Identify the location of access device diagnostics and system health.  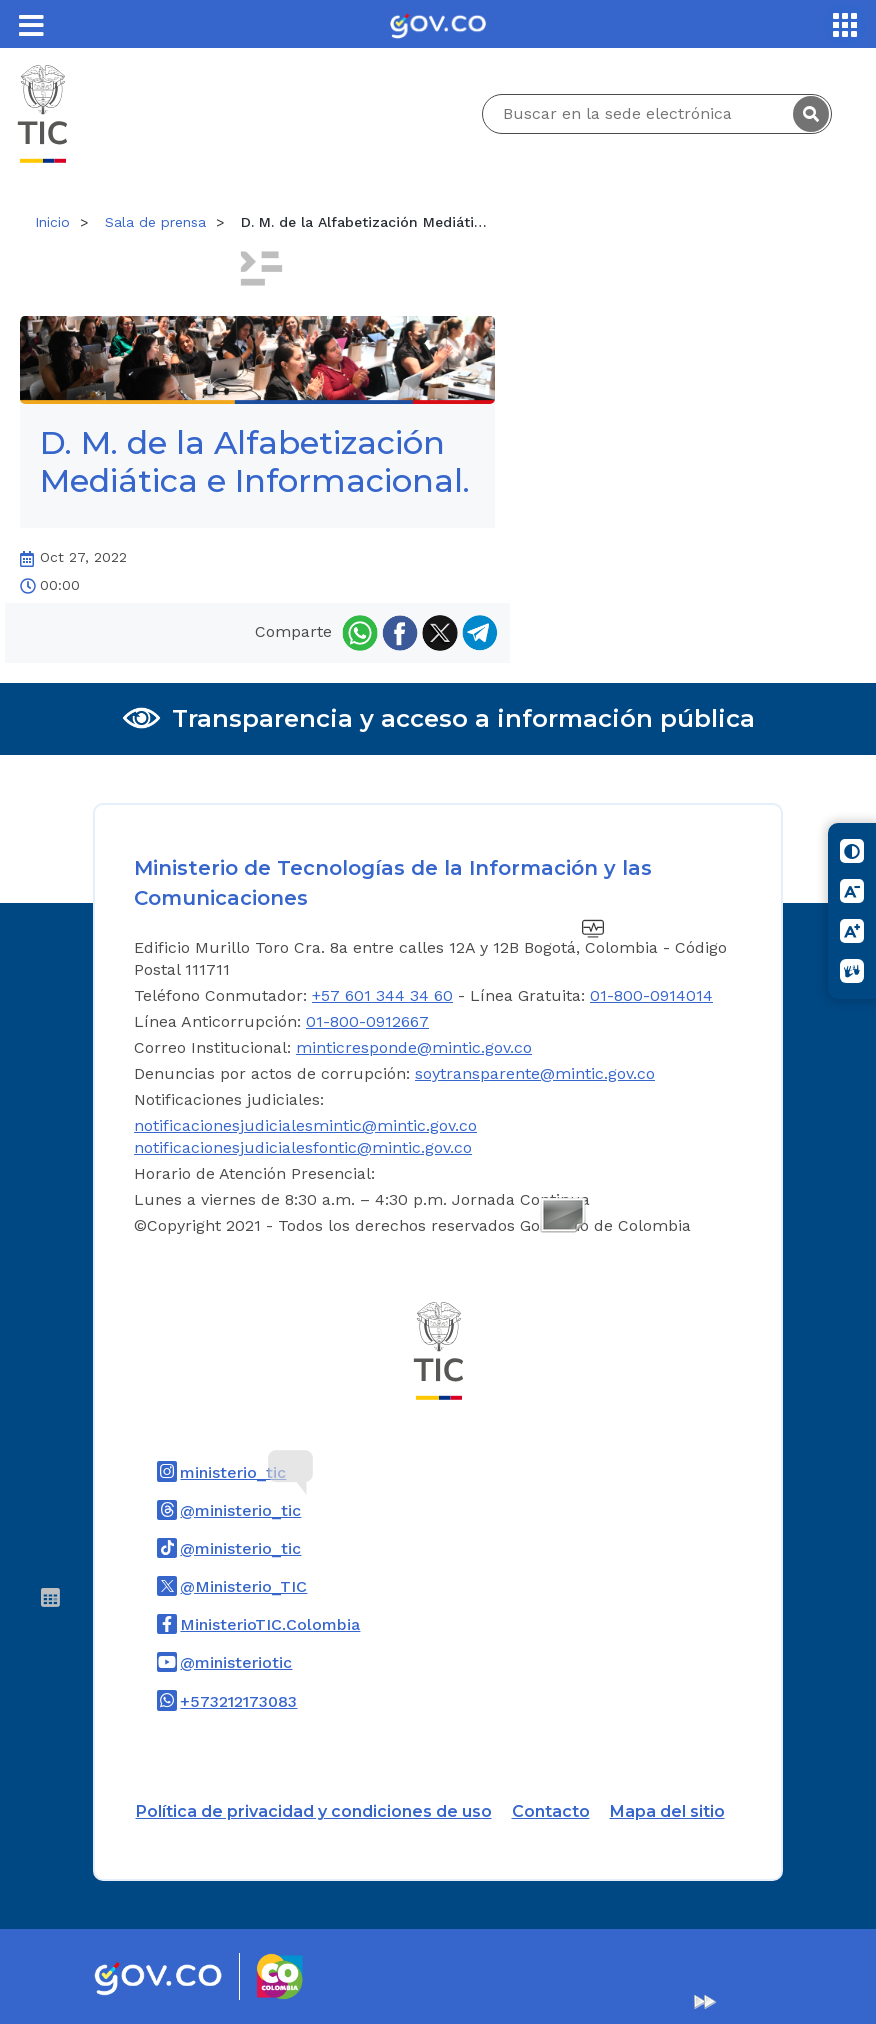
(593, 928).